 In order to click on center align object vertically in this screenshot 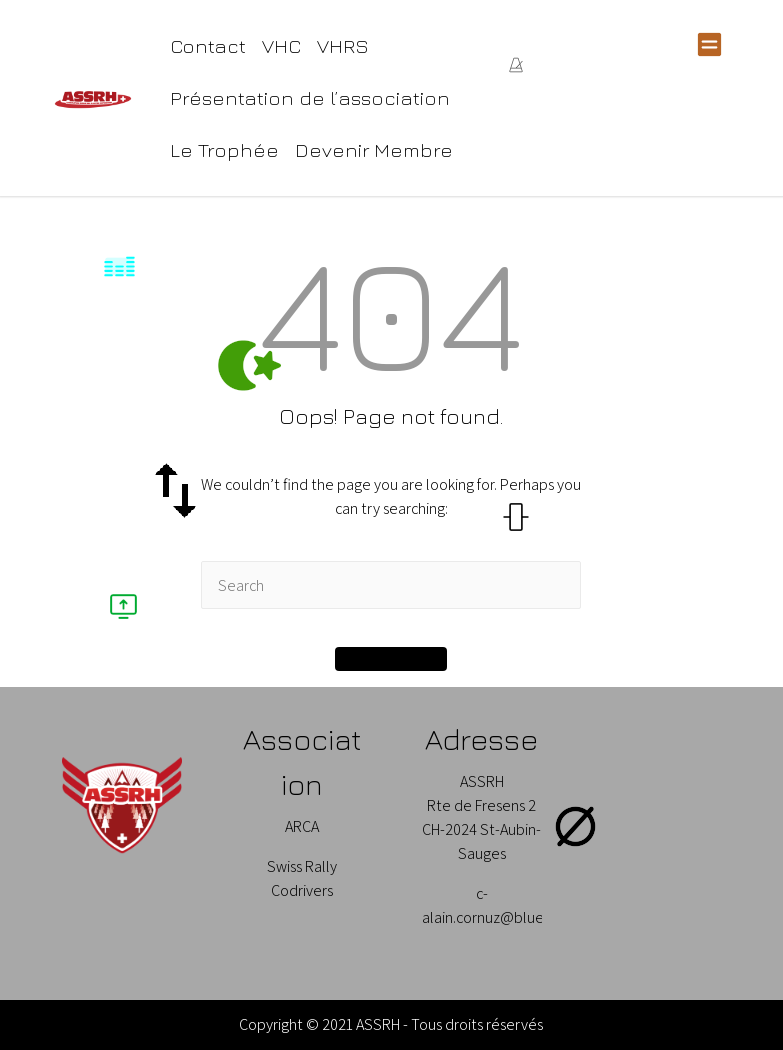, I will do `click(516, 517)`.